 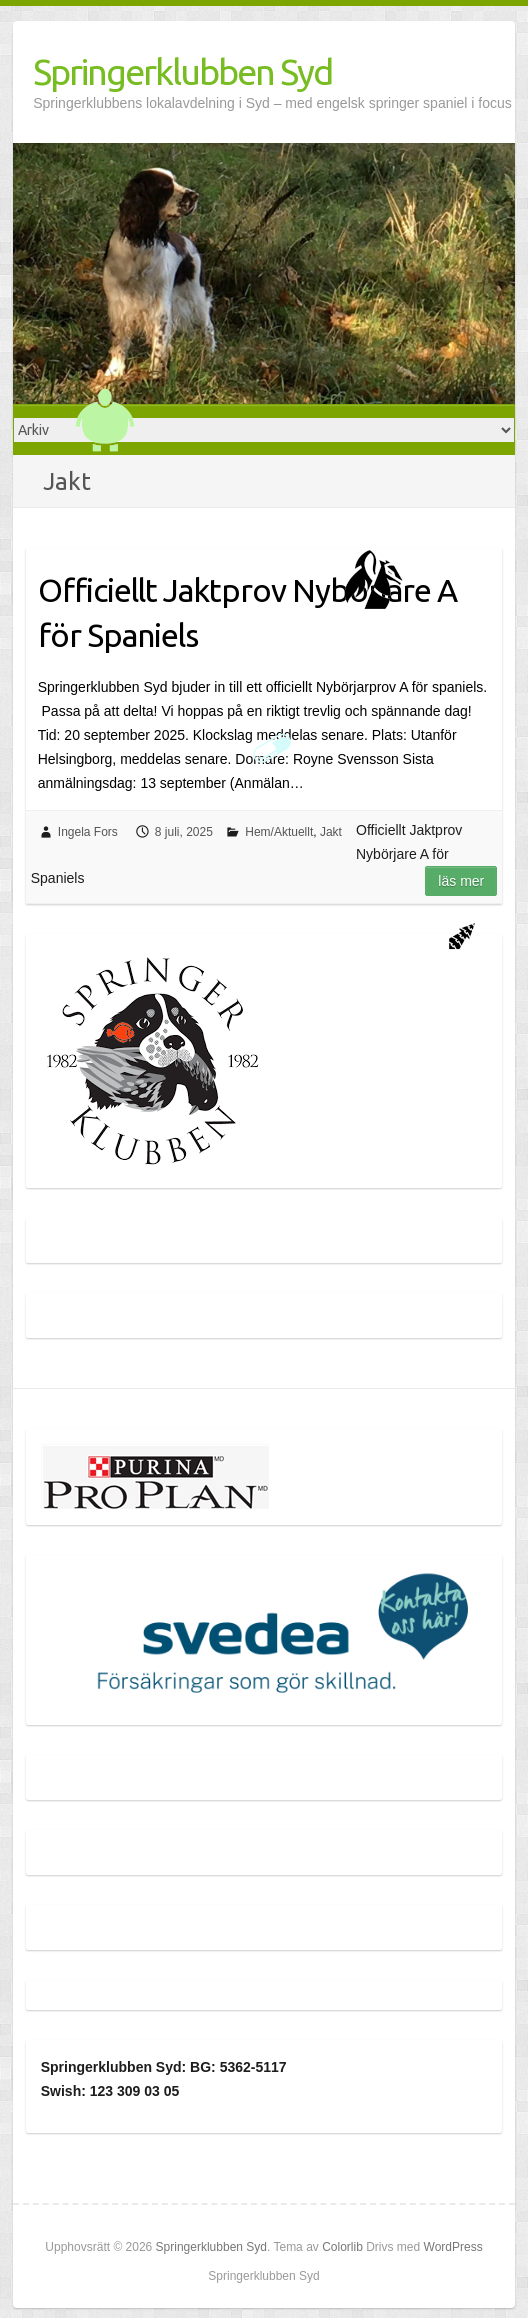 What do you see at coordinates (272, 749) in the screenshot?
I see `access medication reminders or health tracking` at bounding box center [272, 749].